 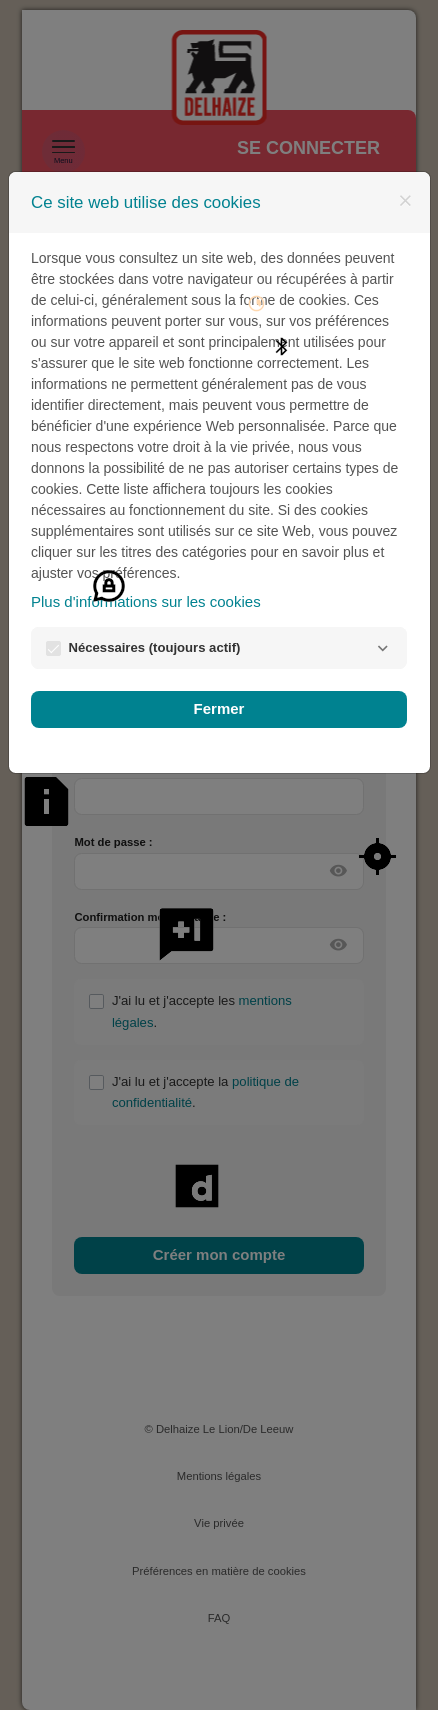 I want to click on indicates progress at approximately 25% completion, so click(x=256, y=303).